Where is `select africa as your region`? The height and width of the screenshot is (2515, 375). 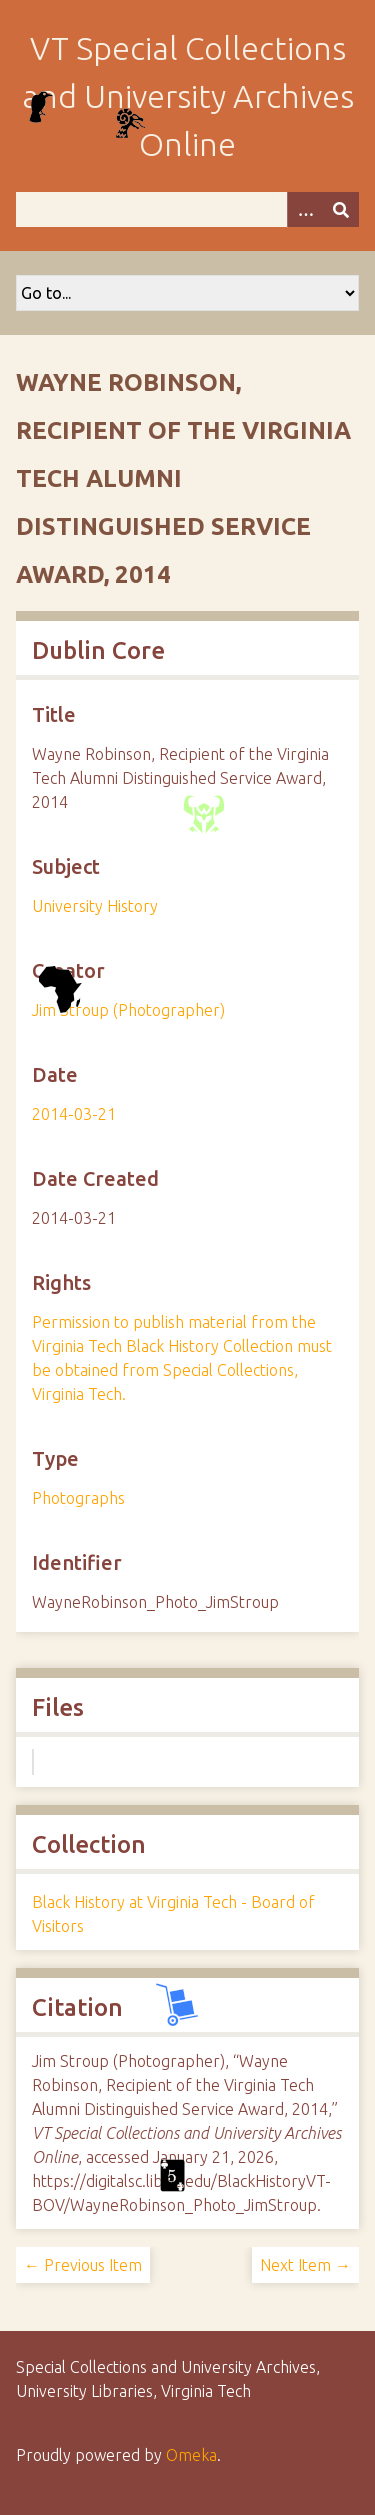
select africa as your region is located at coordinates (60, 989).